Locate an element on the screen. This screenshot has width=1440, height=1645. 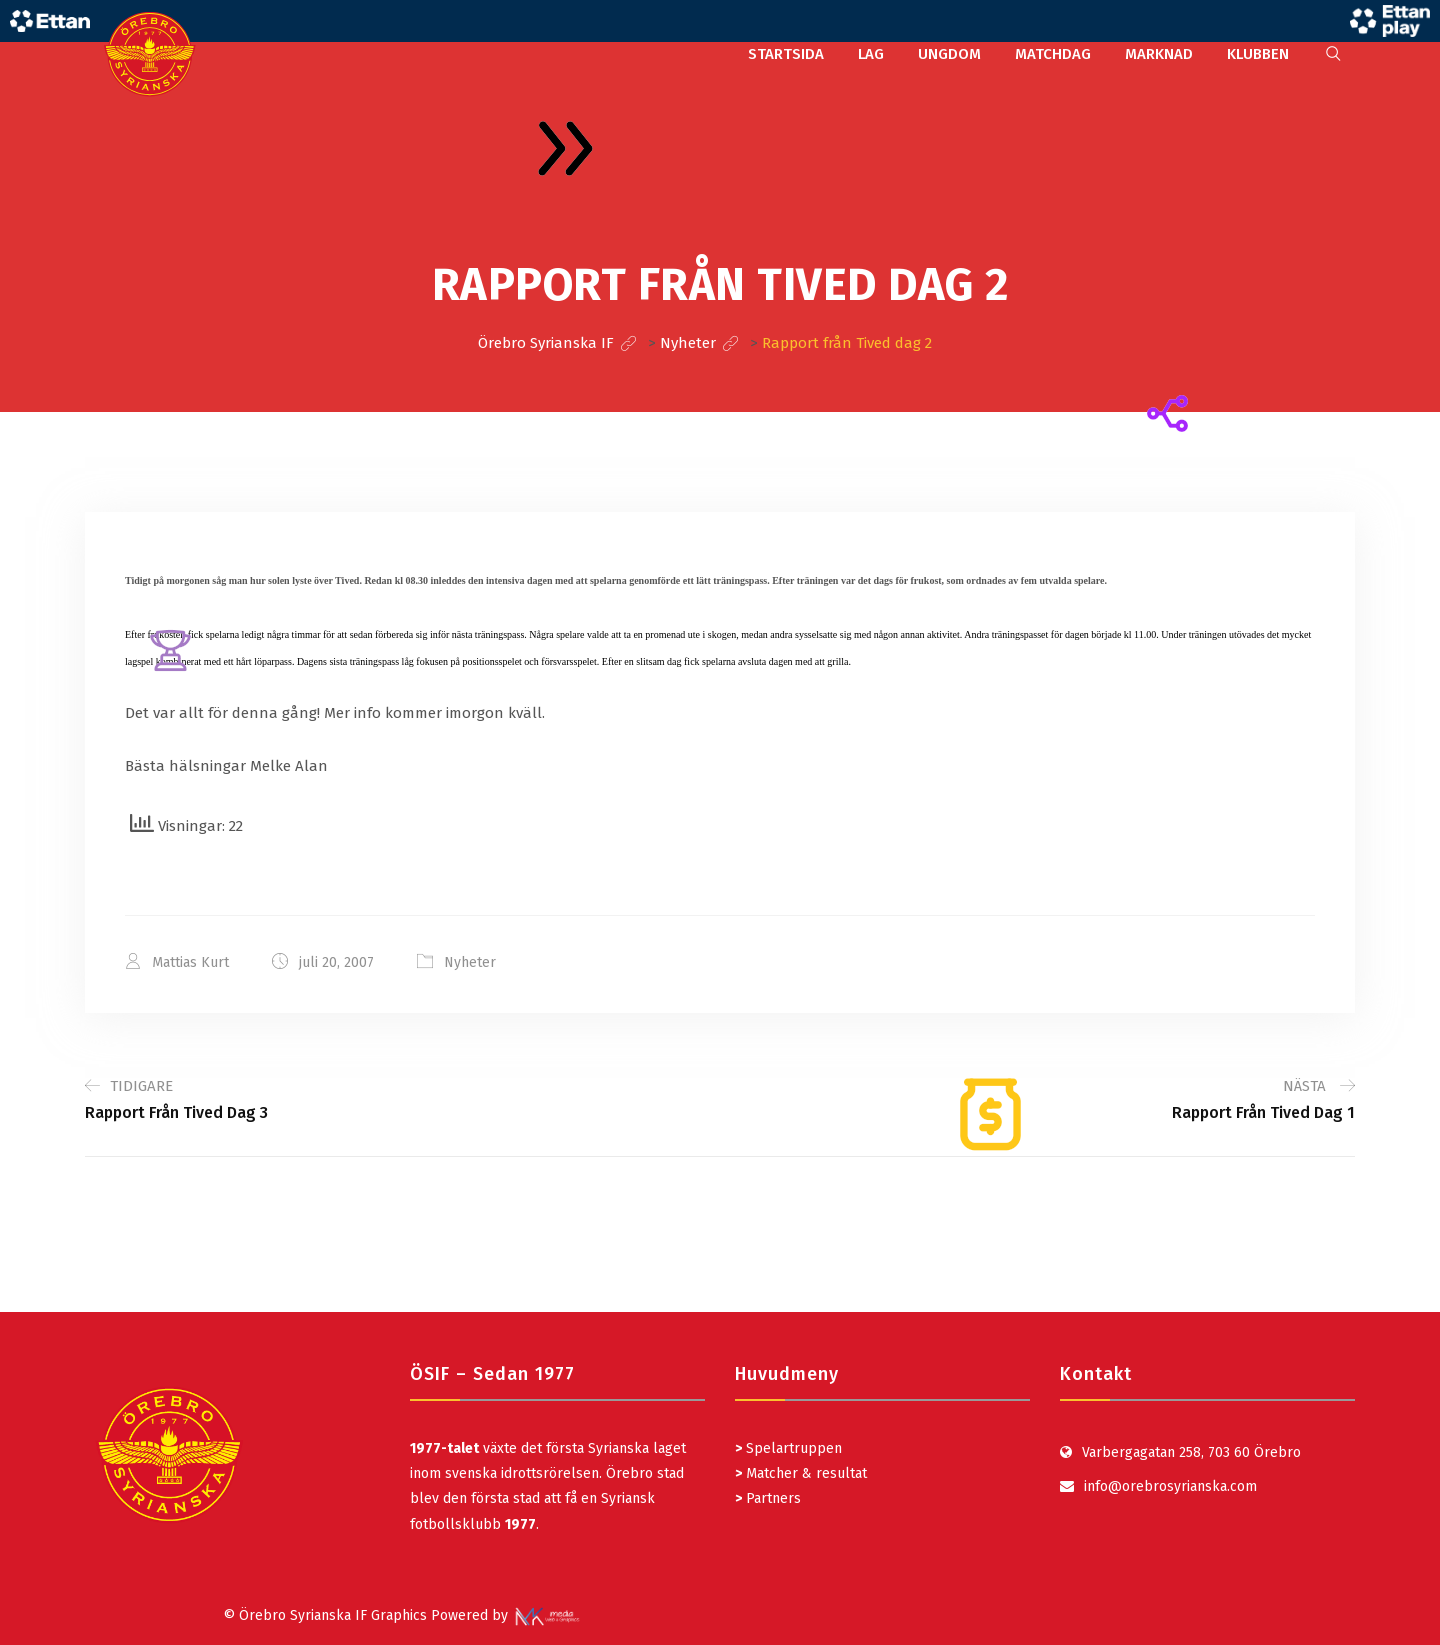
skip forward or advance quickly is located at coordinates (565, 148).